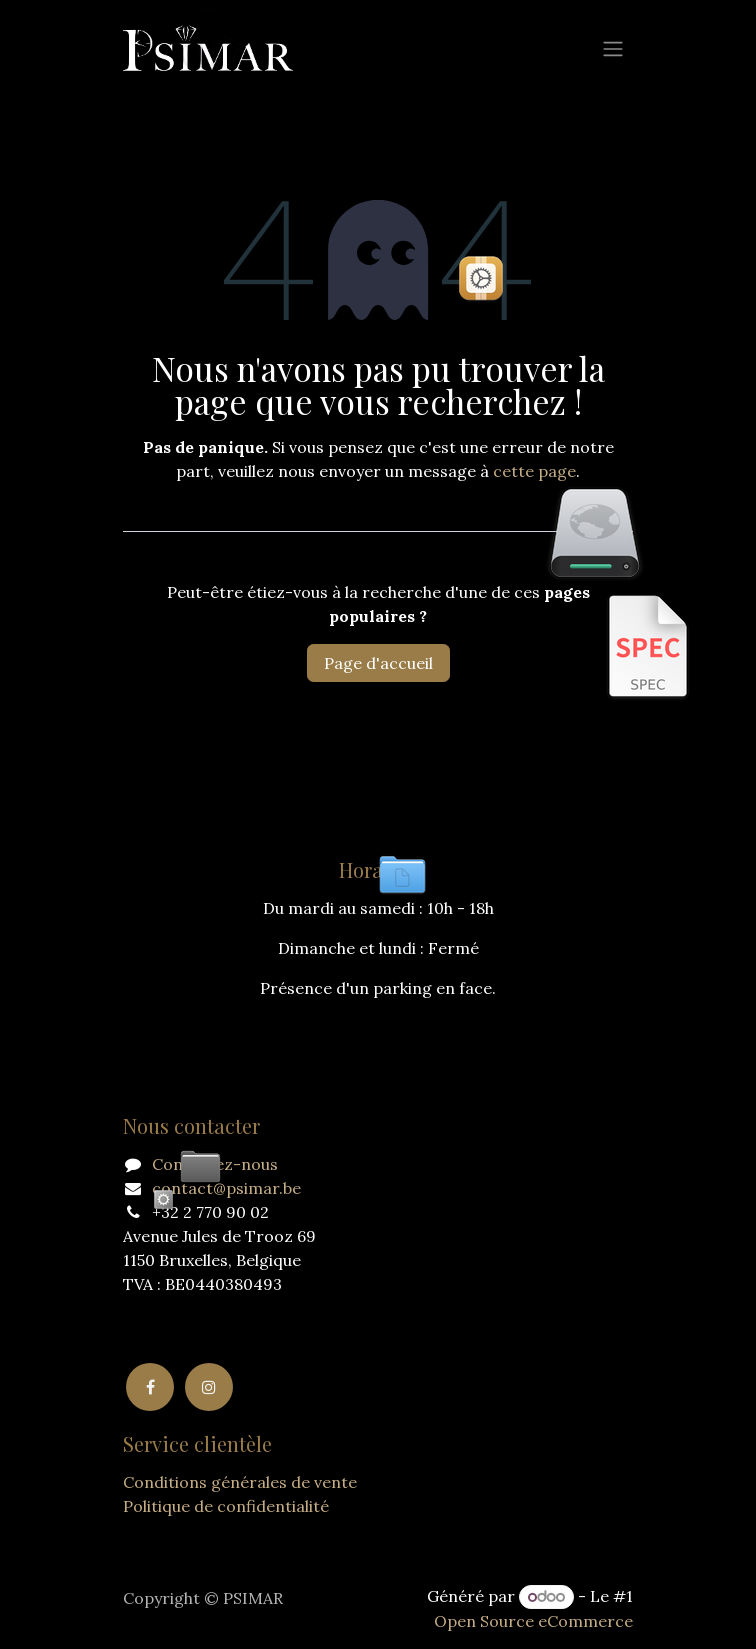 This screenshot has height=1649, width=756. Describe the element at coordinates (481, 279) in the screenshot. I see `a system component or runtime file` at that location.